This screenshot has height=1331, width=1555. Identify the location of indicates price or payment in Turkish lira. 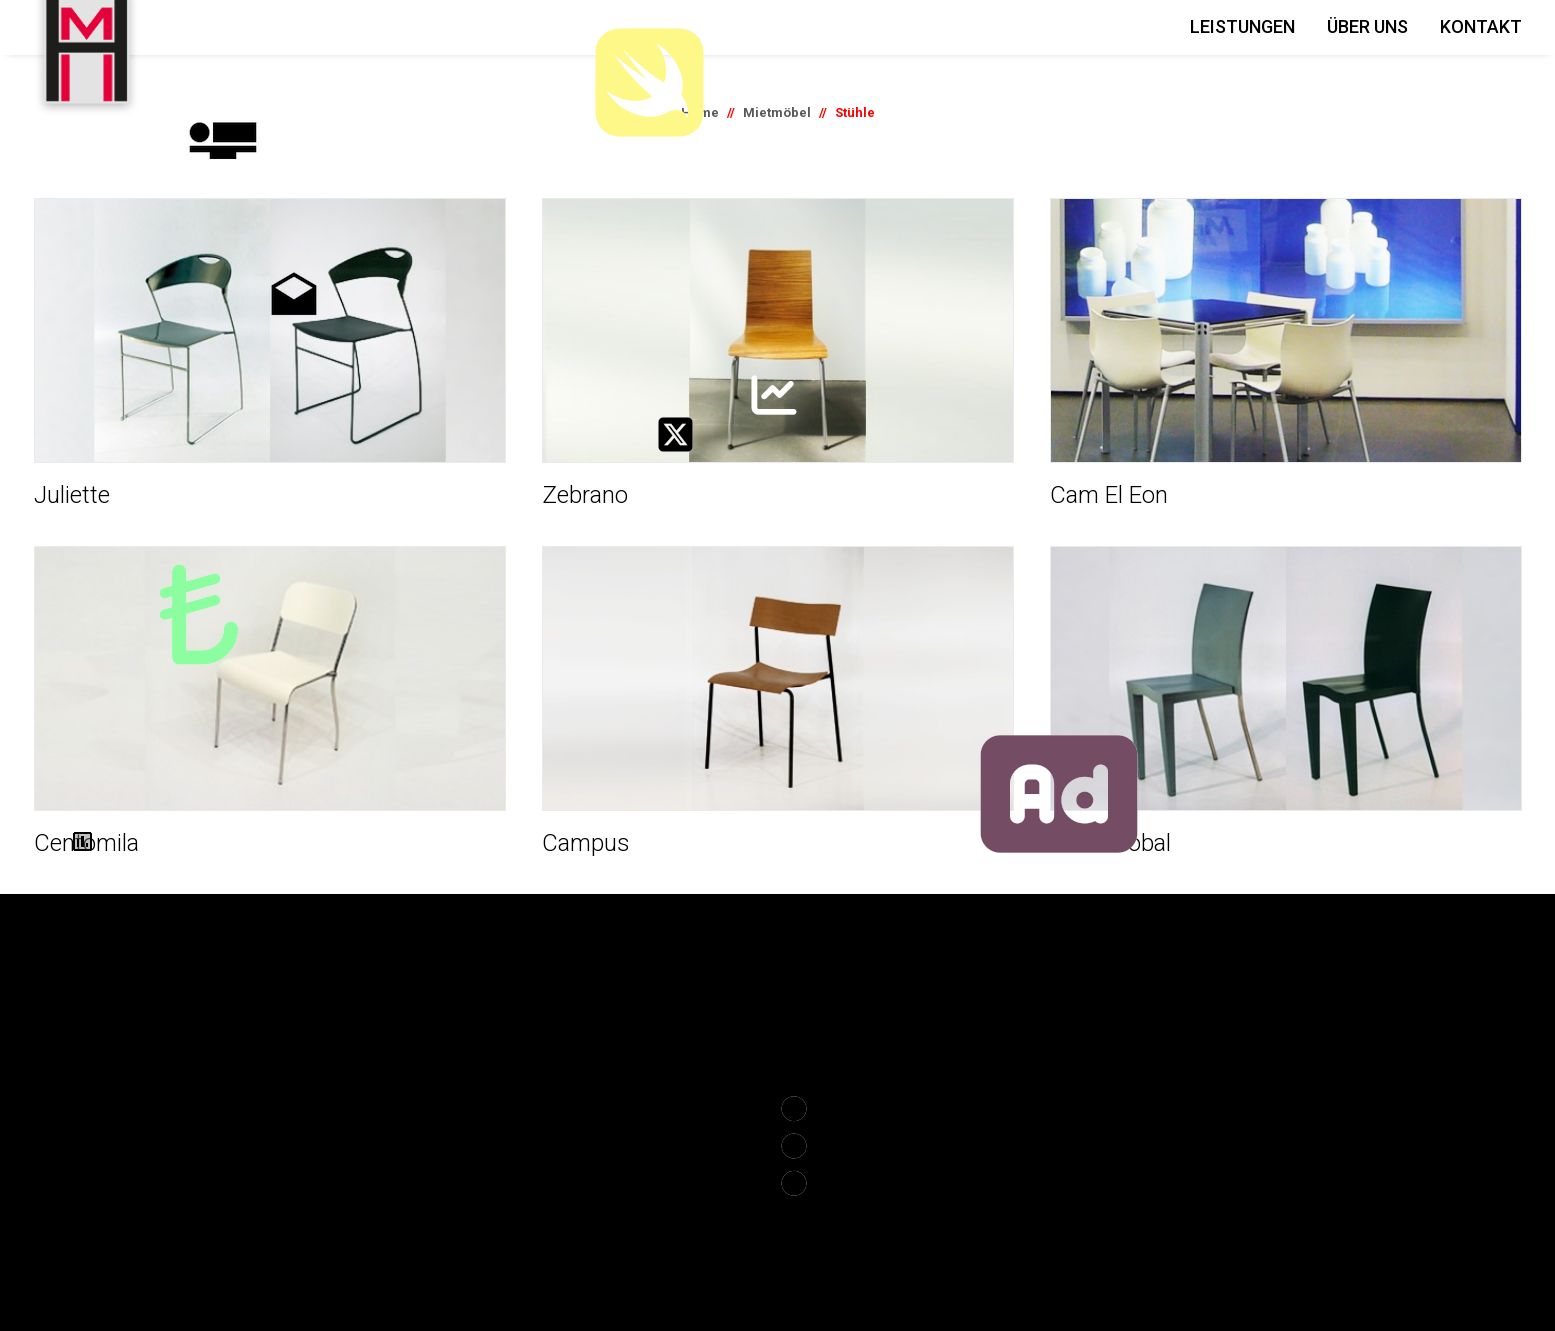
(193, 614).